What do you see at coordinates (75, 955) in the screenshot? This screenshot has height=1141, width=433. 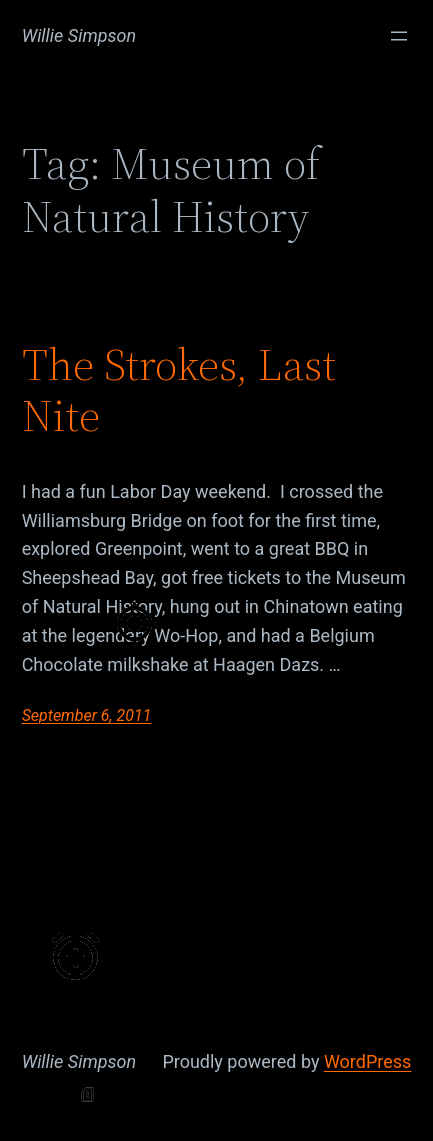 I see `add a new alarm` at bounding box center [75, 955].